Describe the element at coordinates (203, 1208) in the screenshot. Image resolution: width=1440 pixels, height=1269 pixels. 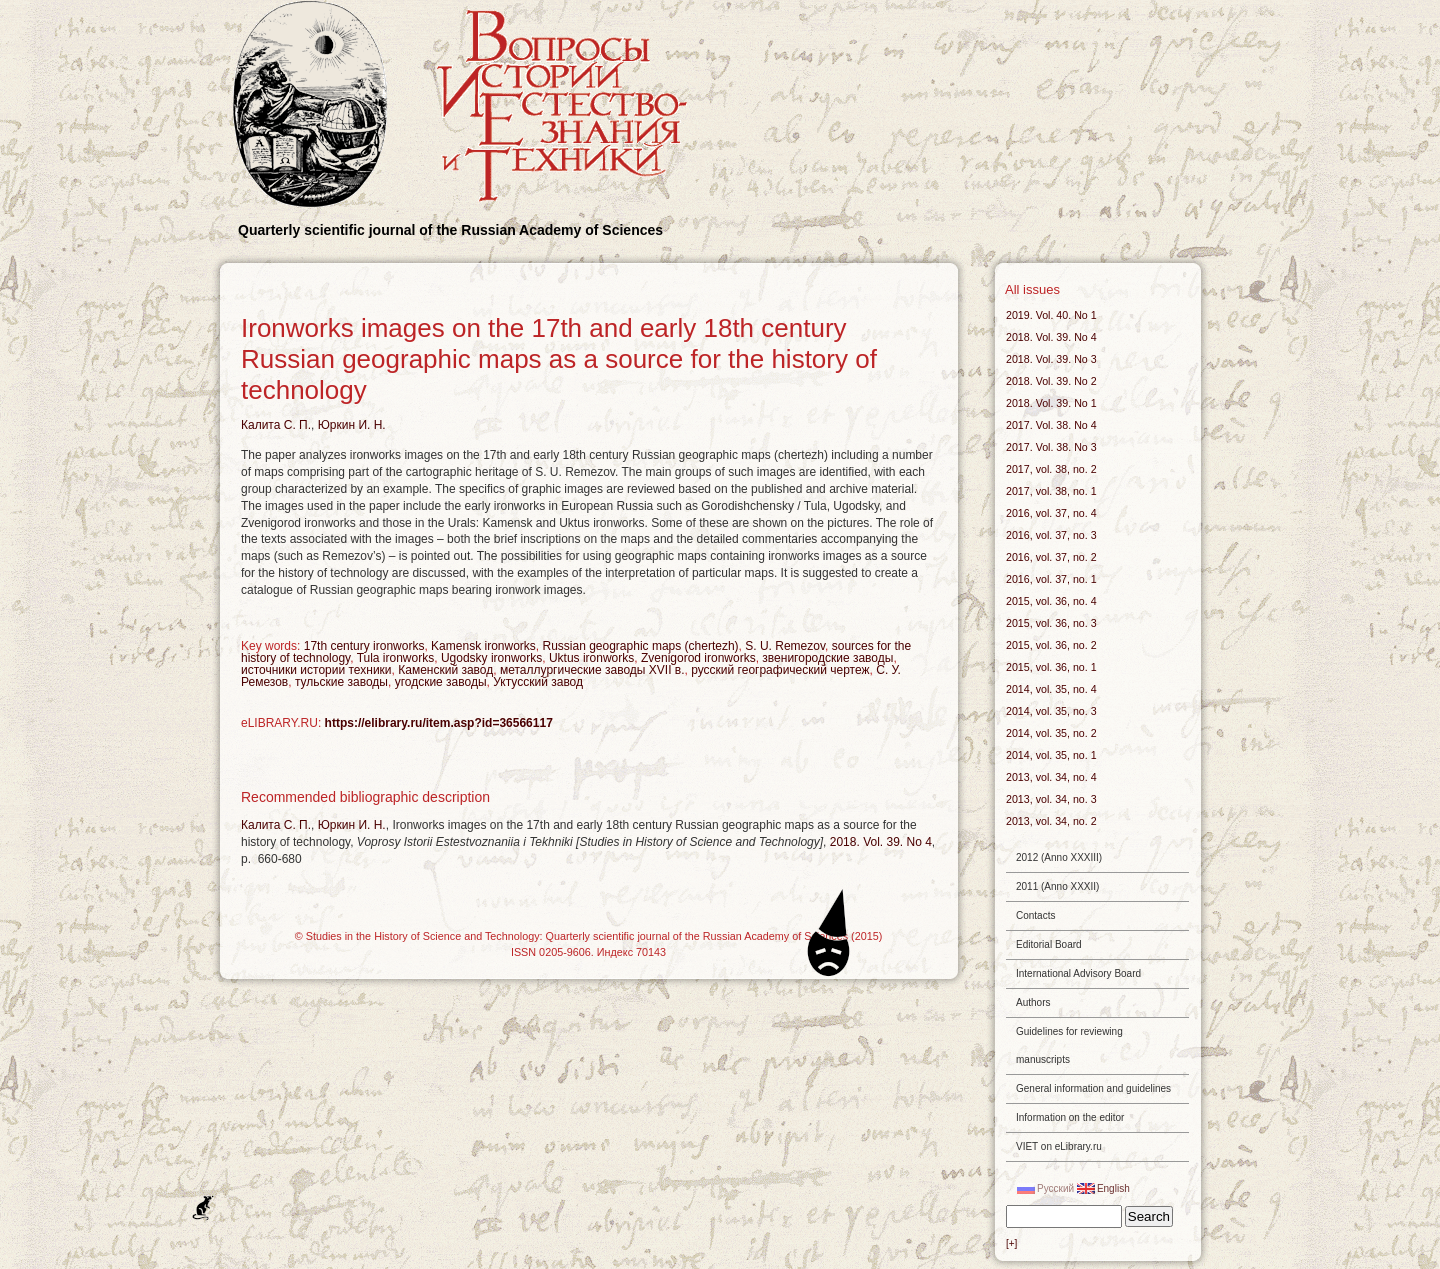
I see `indicates pest or vermin in a game context` at that location.